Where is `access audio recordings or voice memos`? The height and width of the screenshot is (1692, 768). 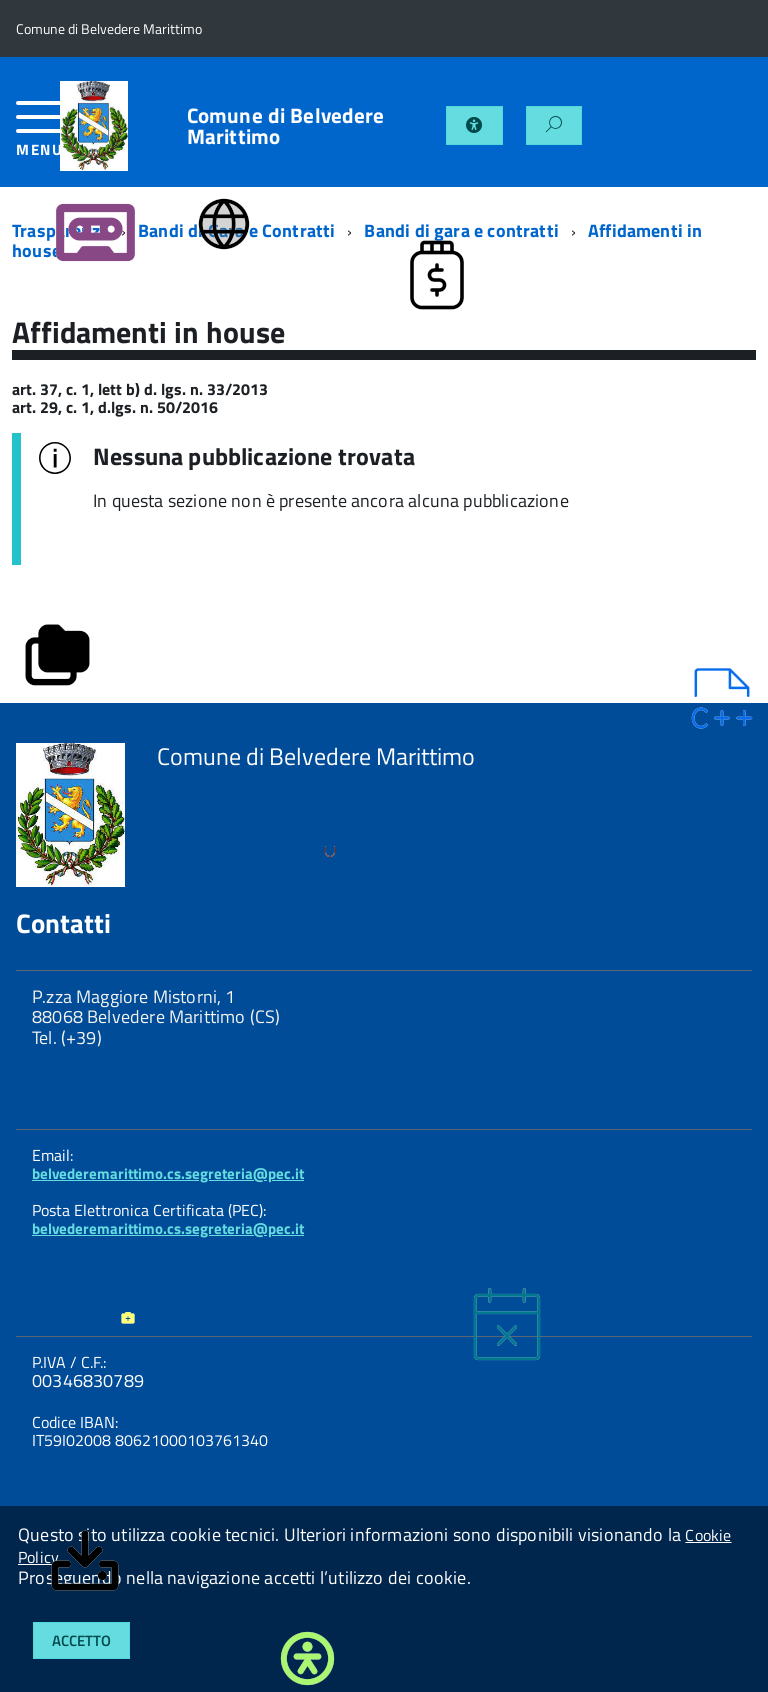
access audio recordings or voice memos is located at coordinates (95, 232).